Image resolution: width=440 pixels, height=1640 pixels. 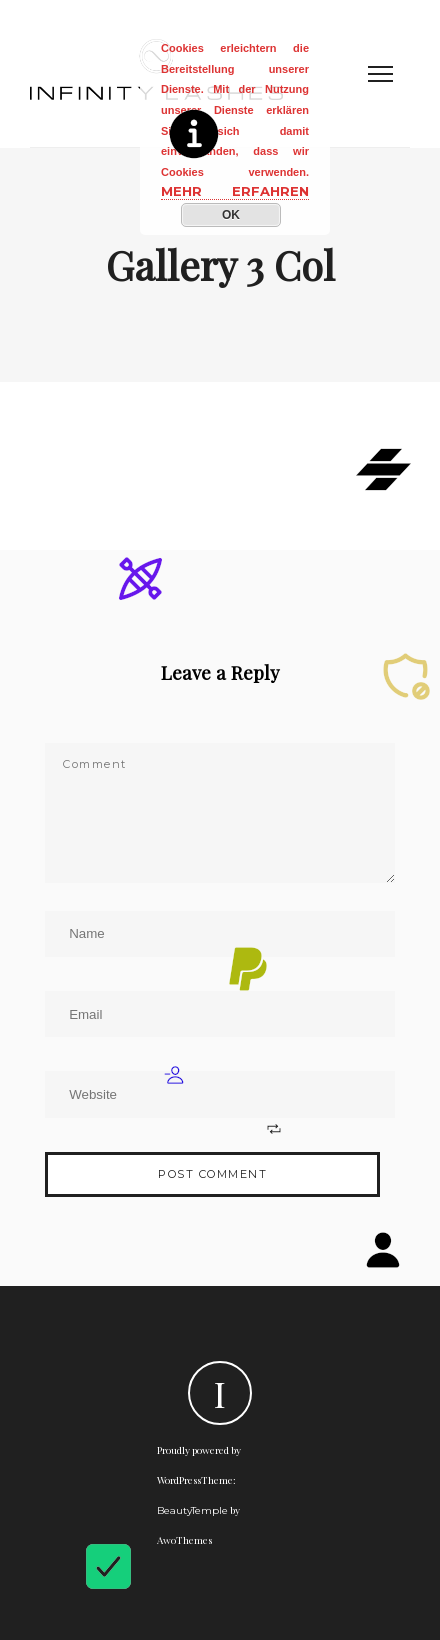 I want to click on remove a contact or friend, so click(x=174, y=1075).